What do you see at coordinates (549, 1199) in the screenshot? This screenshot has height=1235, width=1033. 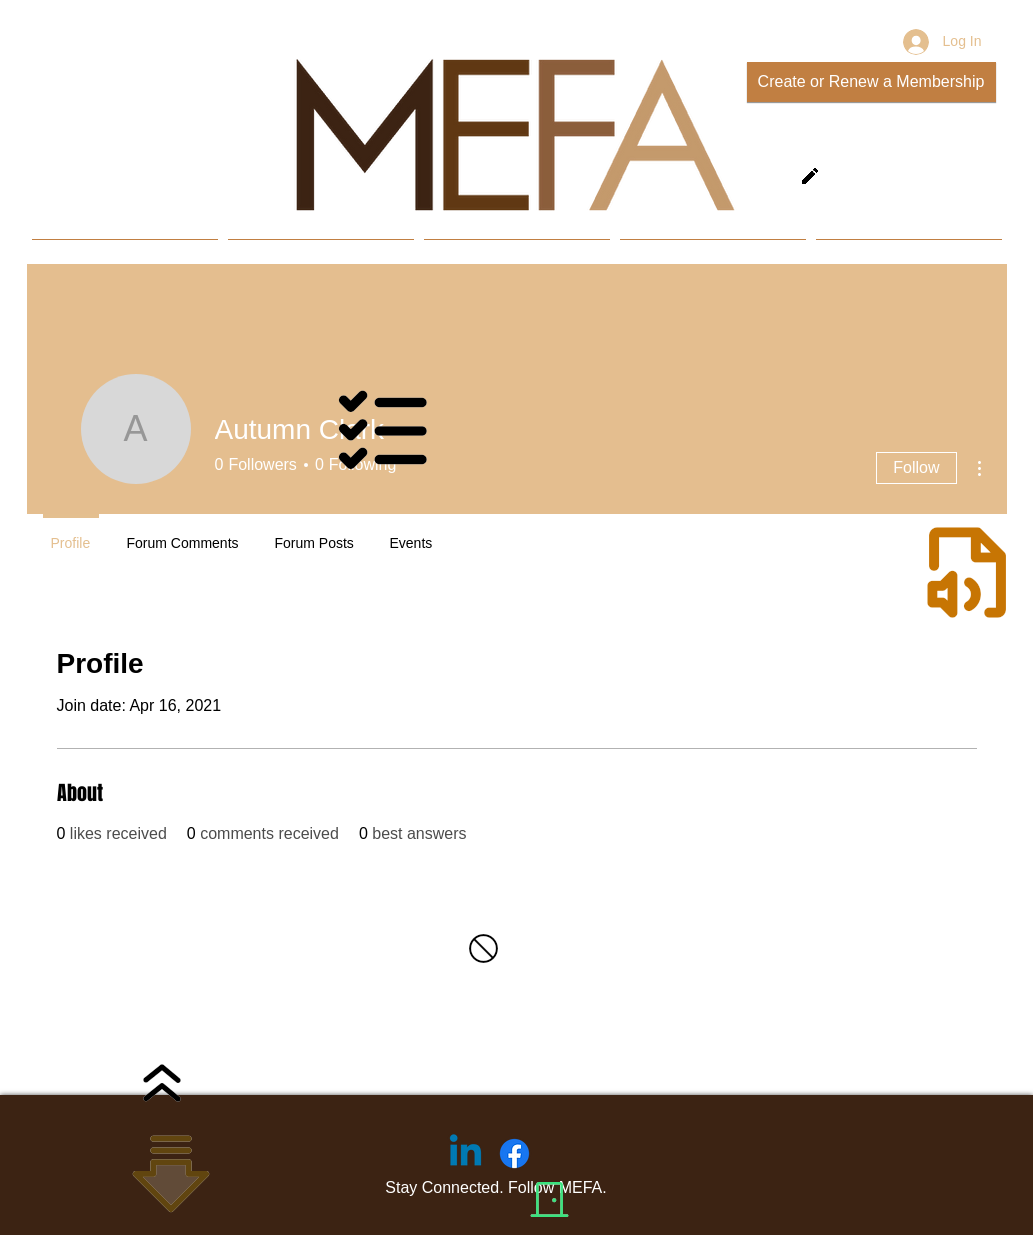 I see `exit or log out of the application` at bounding box center [549, 1199].